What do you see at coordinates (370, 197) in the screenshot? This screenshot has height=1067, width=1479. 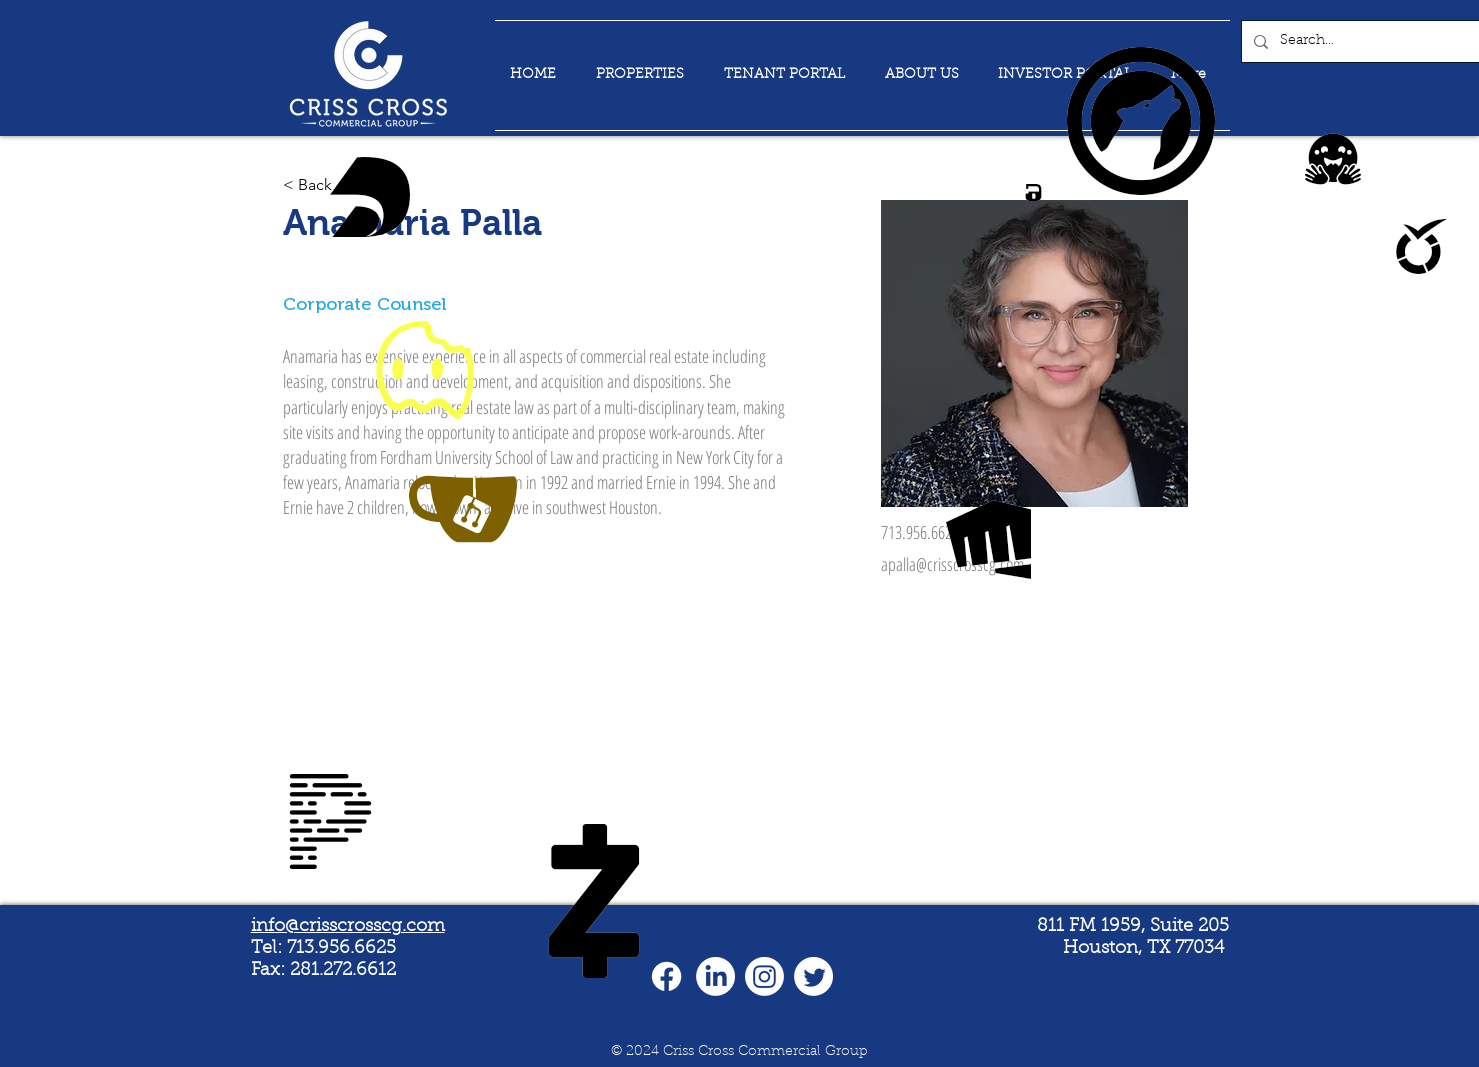 I see `open deepnote collaborative notebook` at bounding box center [370, 197].